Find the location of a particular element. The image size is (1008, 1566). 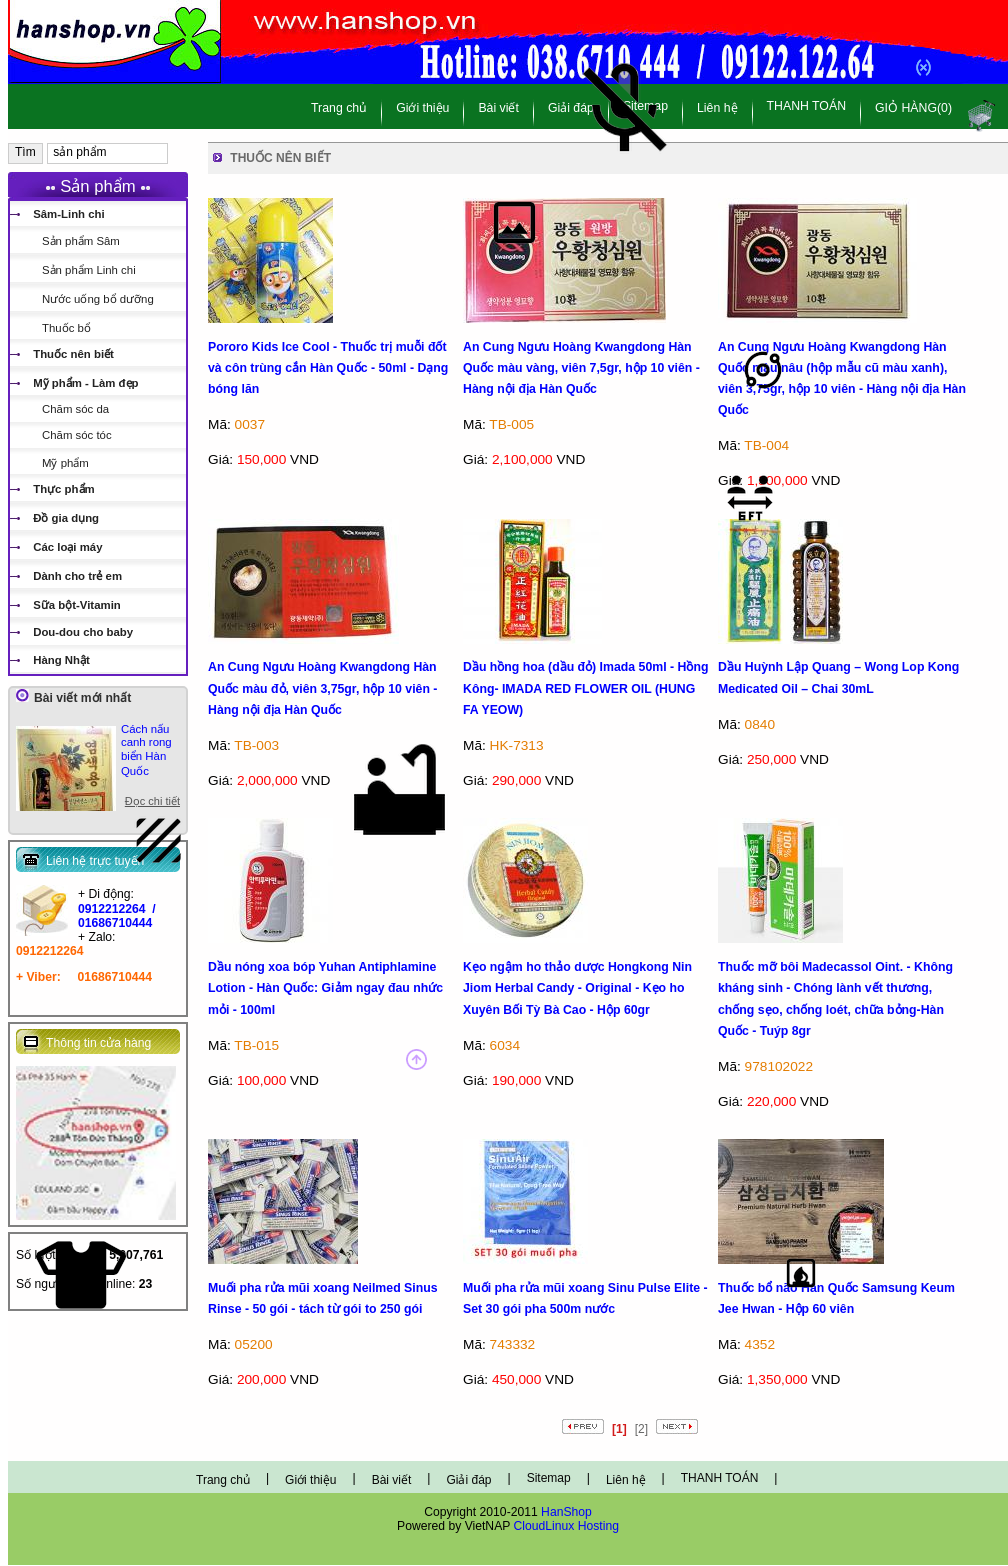

apply a texture or pattern overlay is located at coordinates (158, 840).